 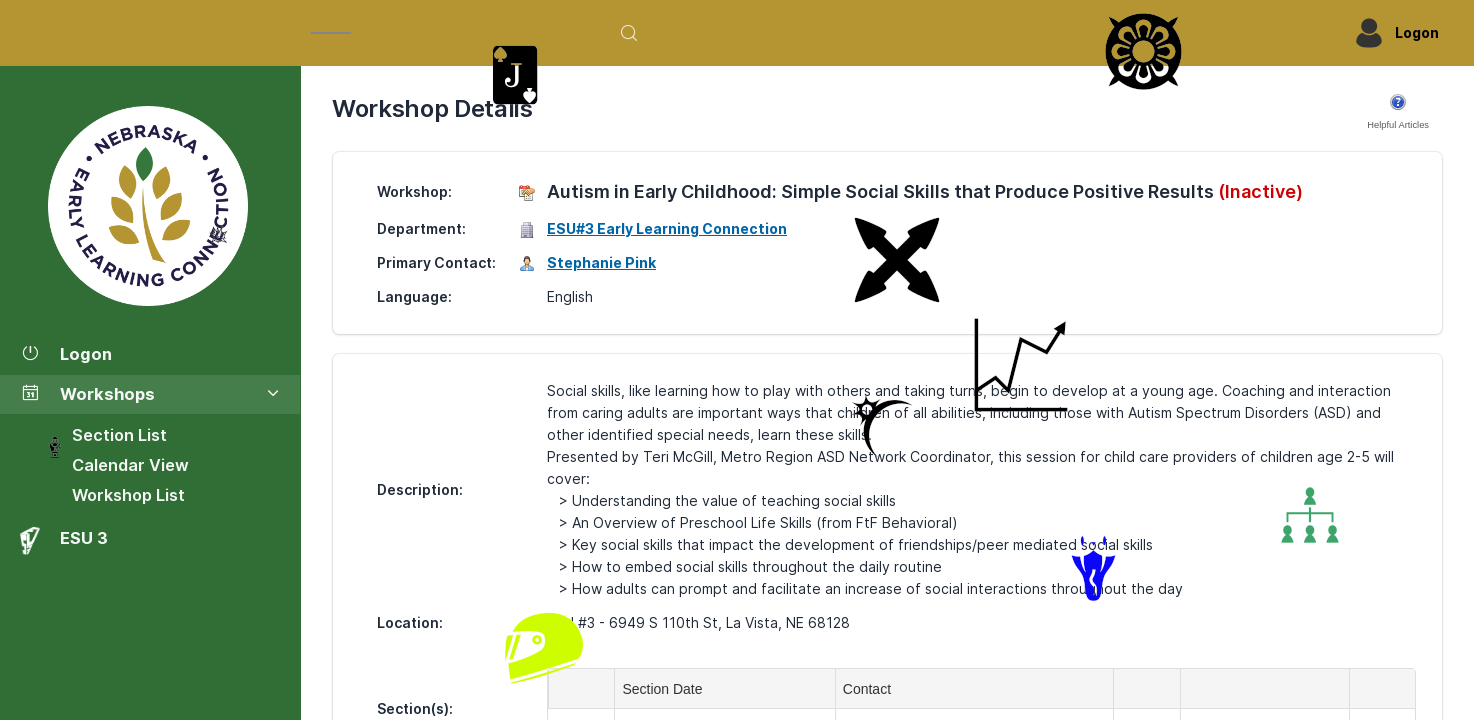 What do you see at coordinates (218, 234) in the screenshot?
I see `sea urchin creature in a game inventory` at bounding box center [218, 234].